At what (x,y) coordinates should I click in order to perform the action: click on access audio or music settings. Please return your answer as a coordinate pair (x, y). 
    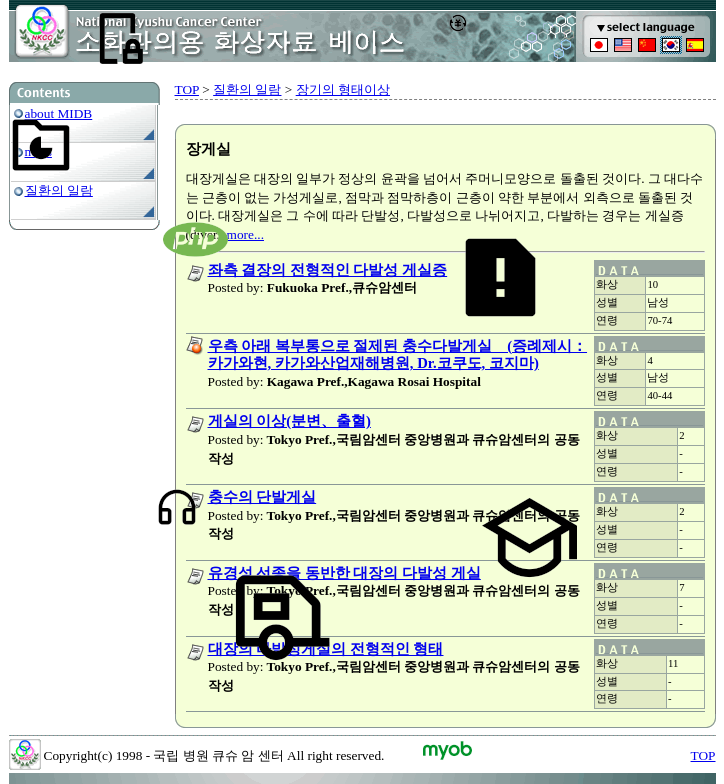
    Looking at the image, I should click on (177, 508).